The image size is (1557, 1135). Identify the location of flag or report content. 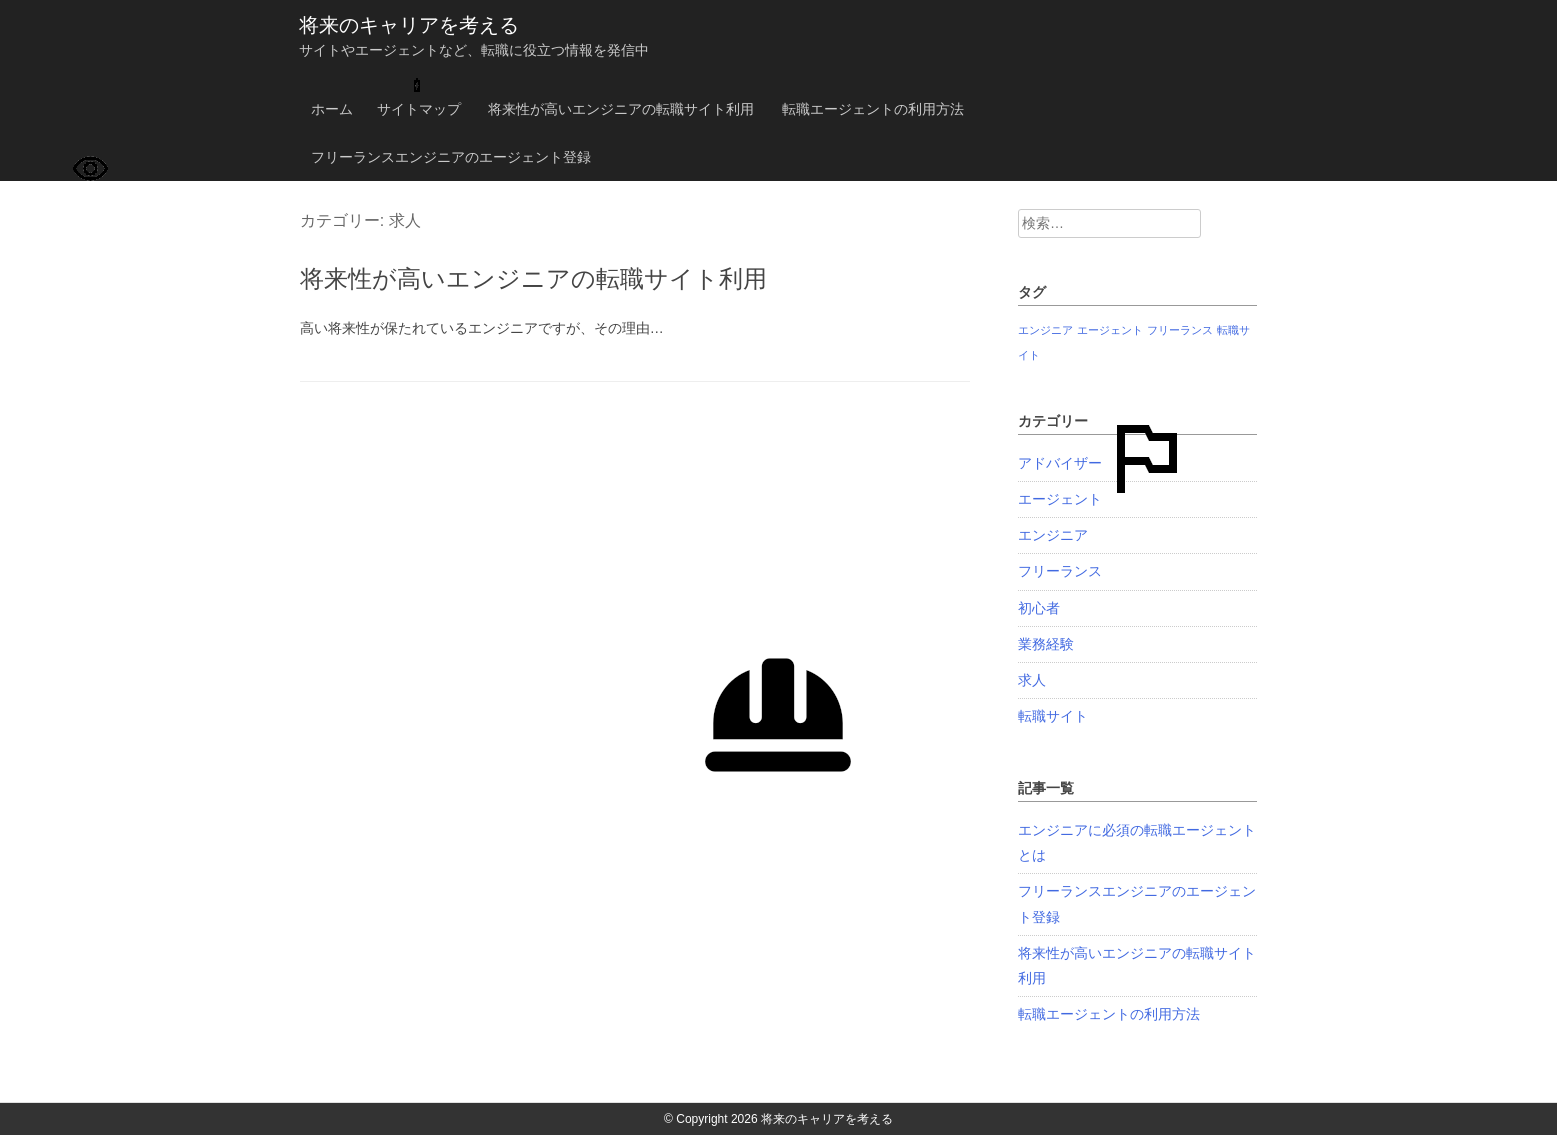
(1145, 457).